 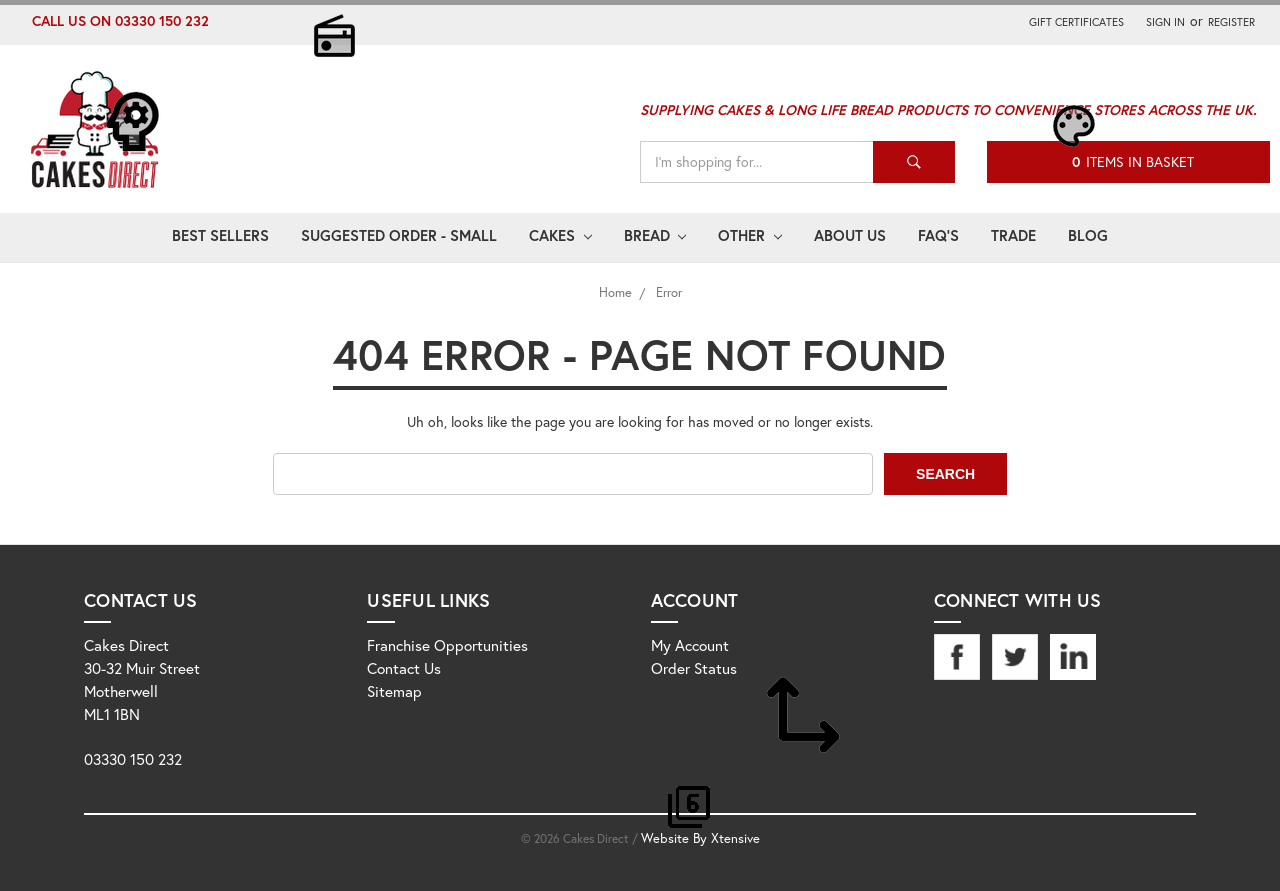 I want to click on access color or theme customization options, so click(x=1074, y=126).